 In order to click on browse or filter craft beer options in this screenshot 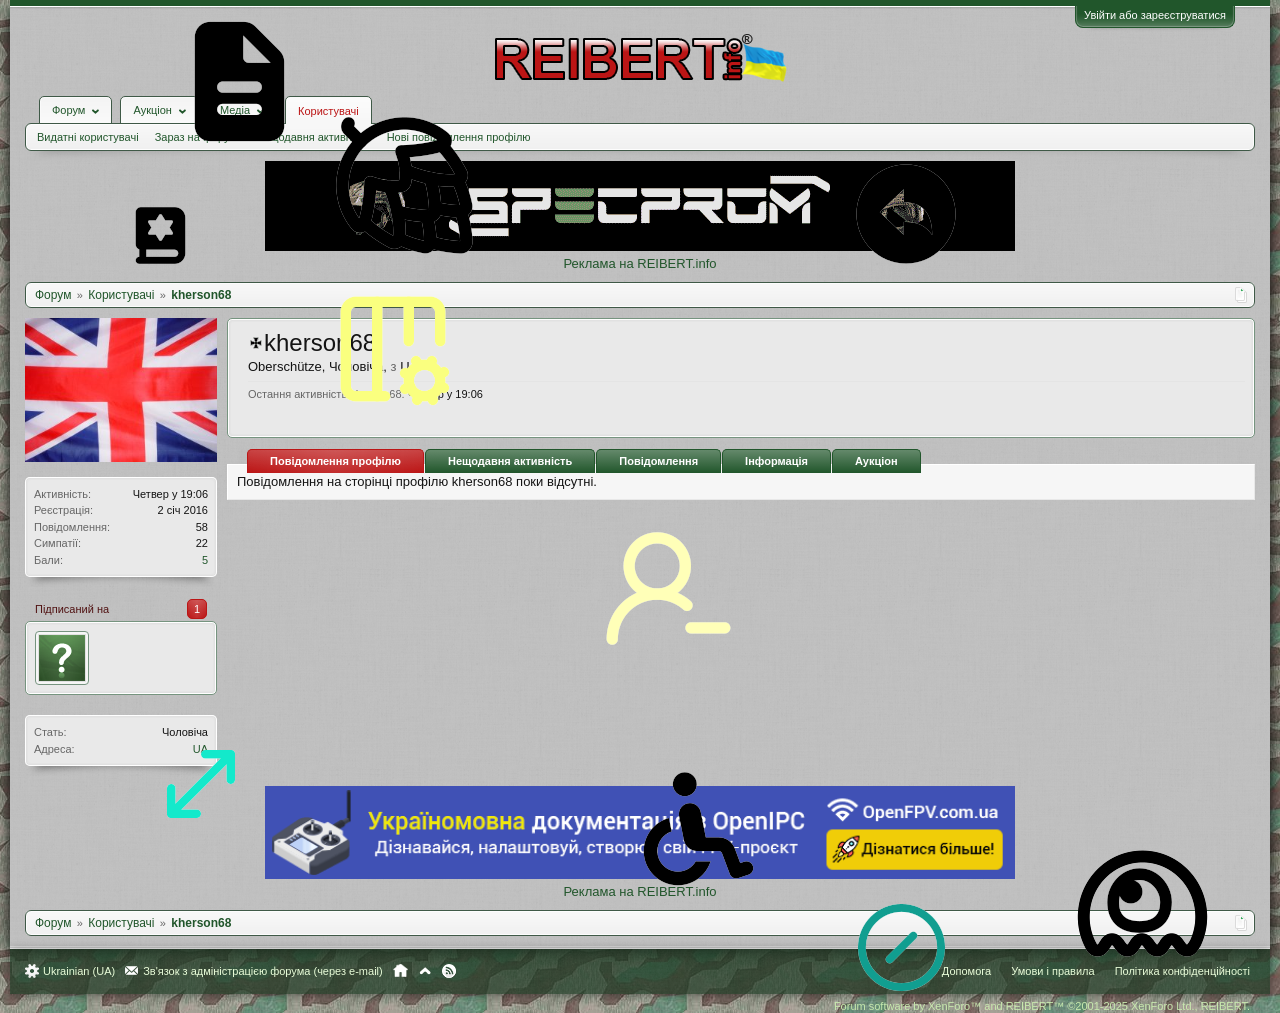, I will do `click(404, 185)`.